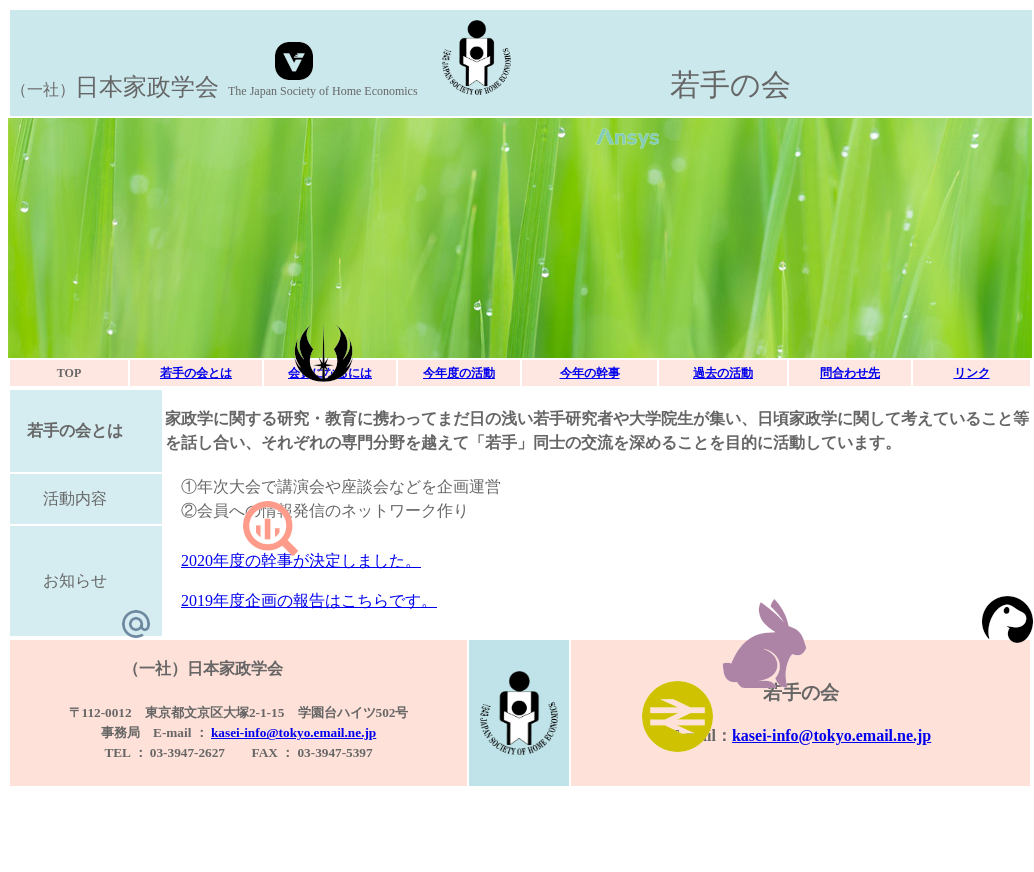  I want to click on Deno runtime logo, so click(1007, 619).